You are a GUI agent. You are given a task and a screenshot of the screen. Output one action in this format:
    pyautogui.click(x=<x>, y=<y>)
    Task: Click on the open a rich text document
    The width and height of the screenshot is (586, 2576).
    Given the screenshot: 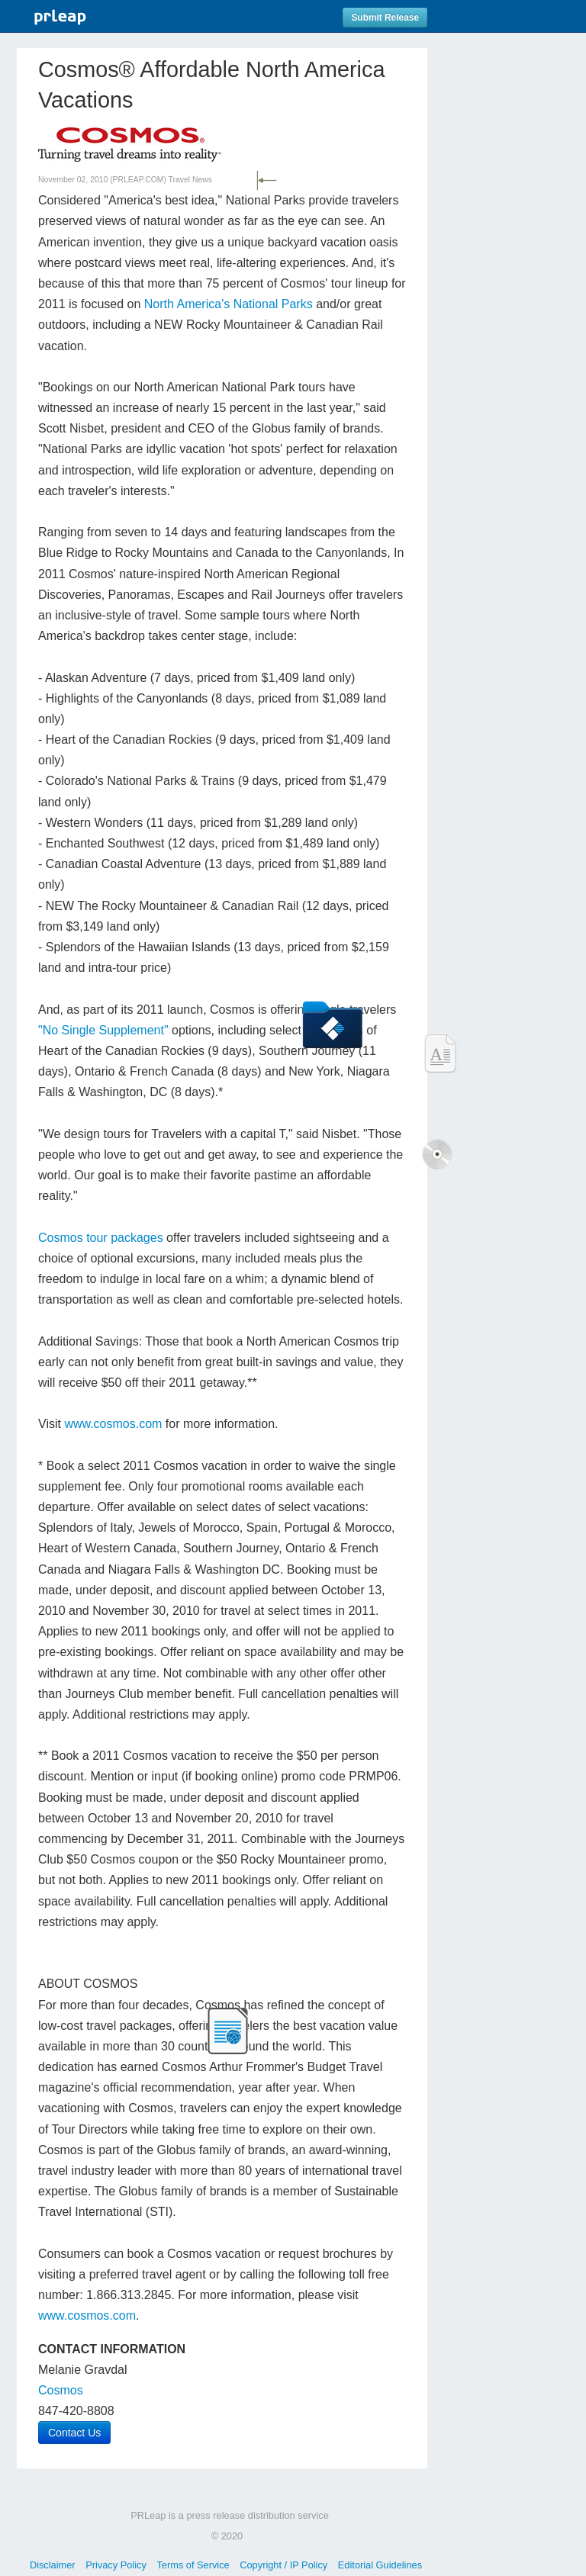 What is the action you would take?
    pyautogui.click(x=440, y=1053)
    